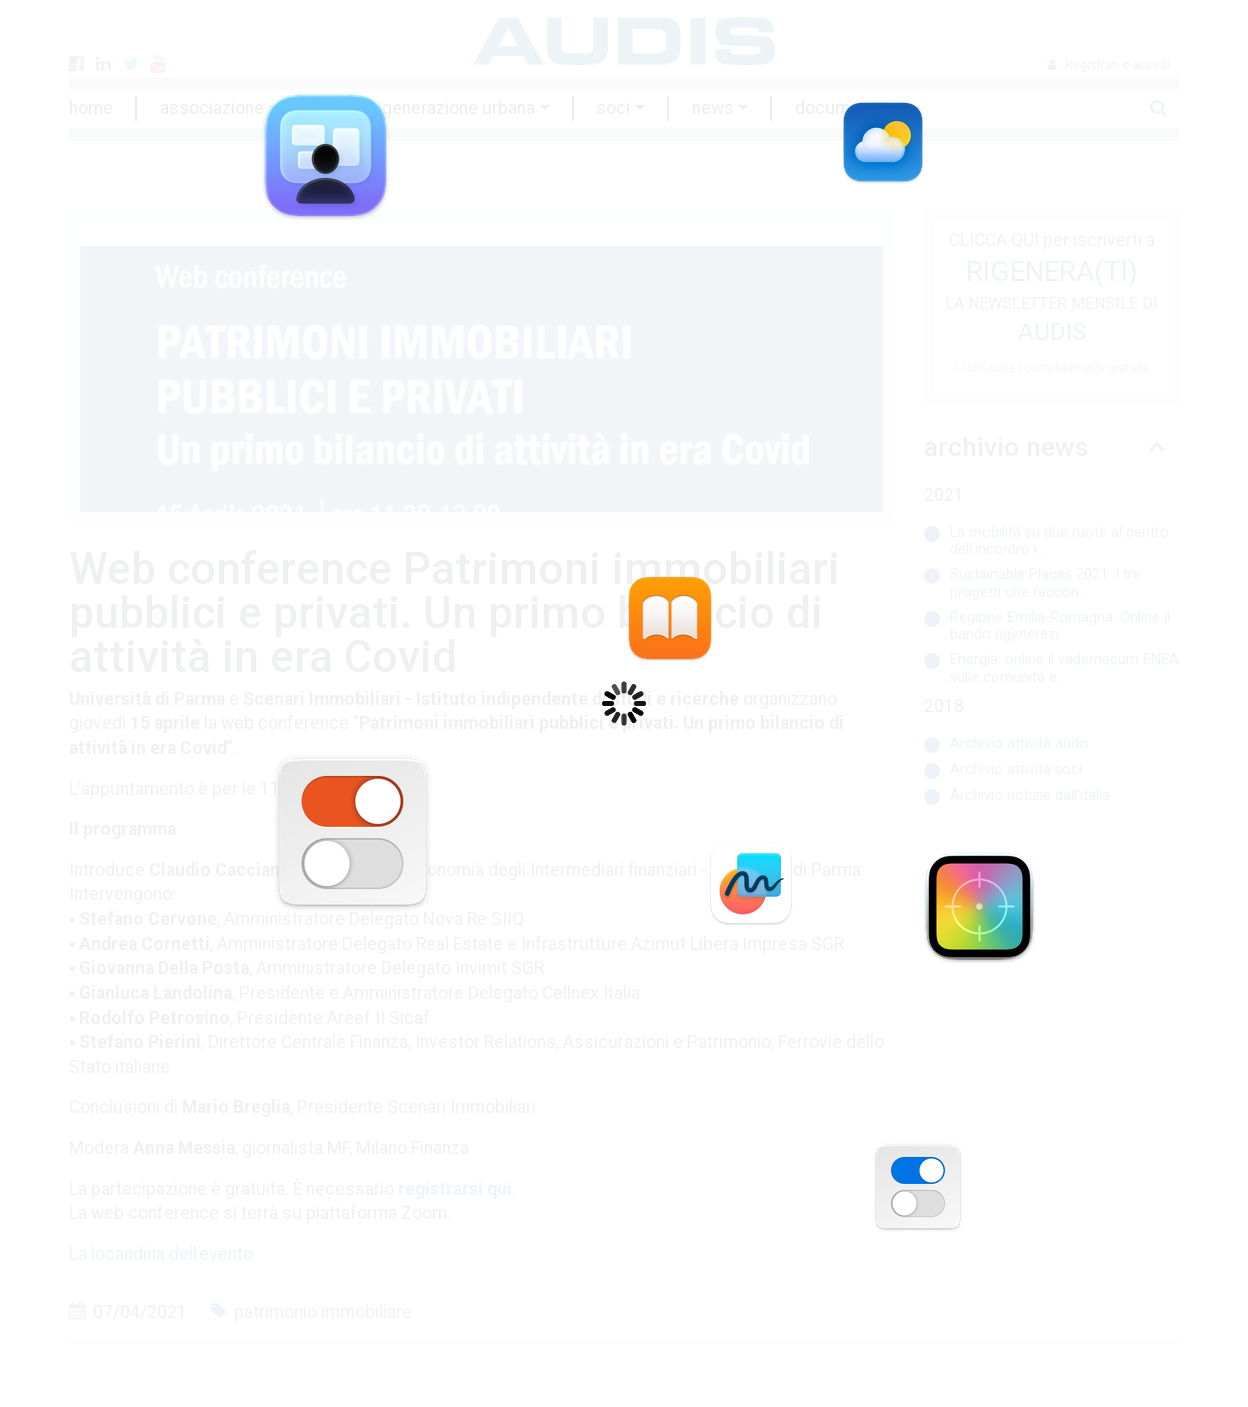  I want to click on open system tweaks or settings customization, so click(918, 1187).